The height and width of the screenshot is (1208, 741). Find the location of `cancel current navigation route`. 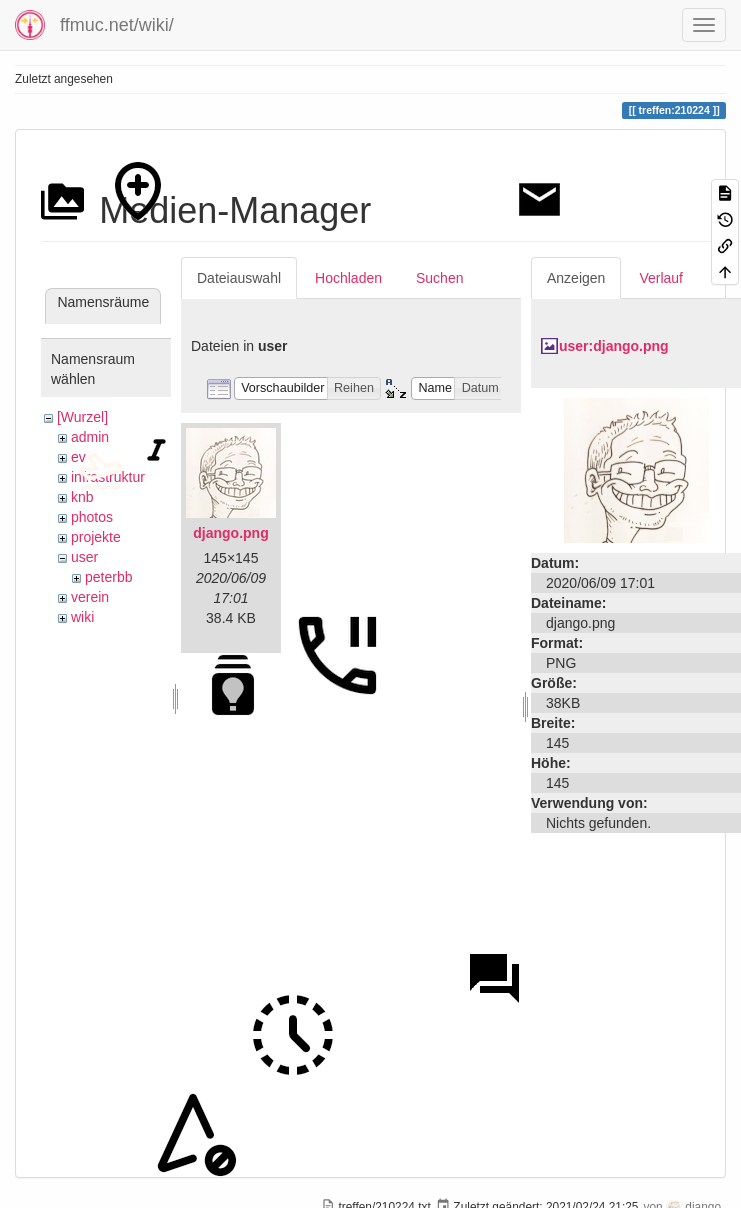

cancel current navigation route is located at coordinates (193, 1133).